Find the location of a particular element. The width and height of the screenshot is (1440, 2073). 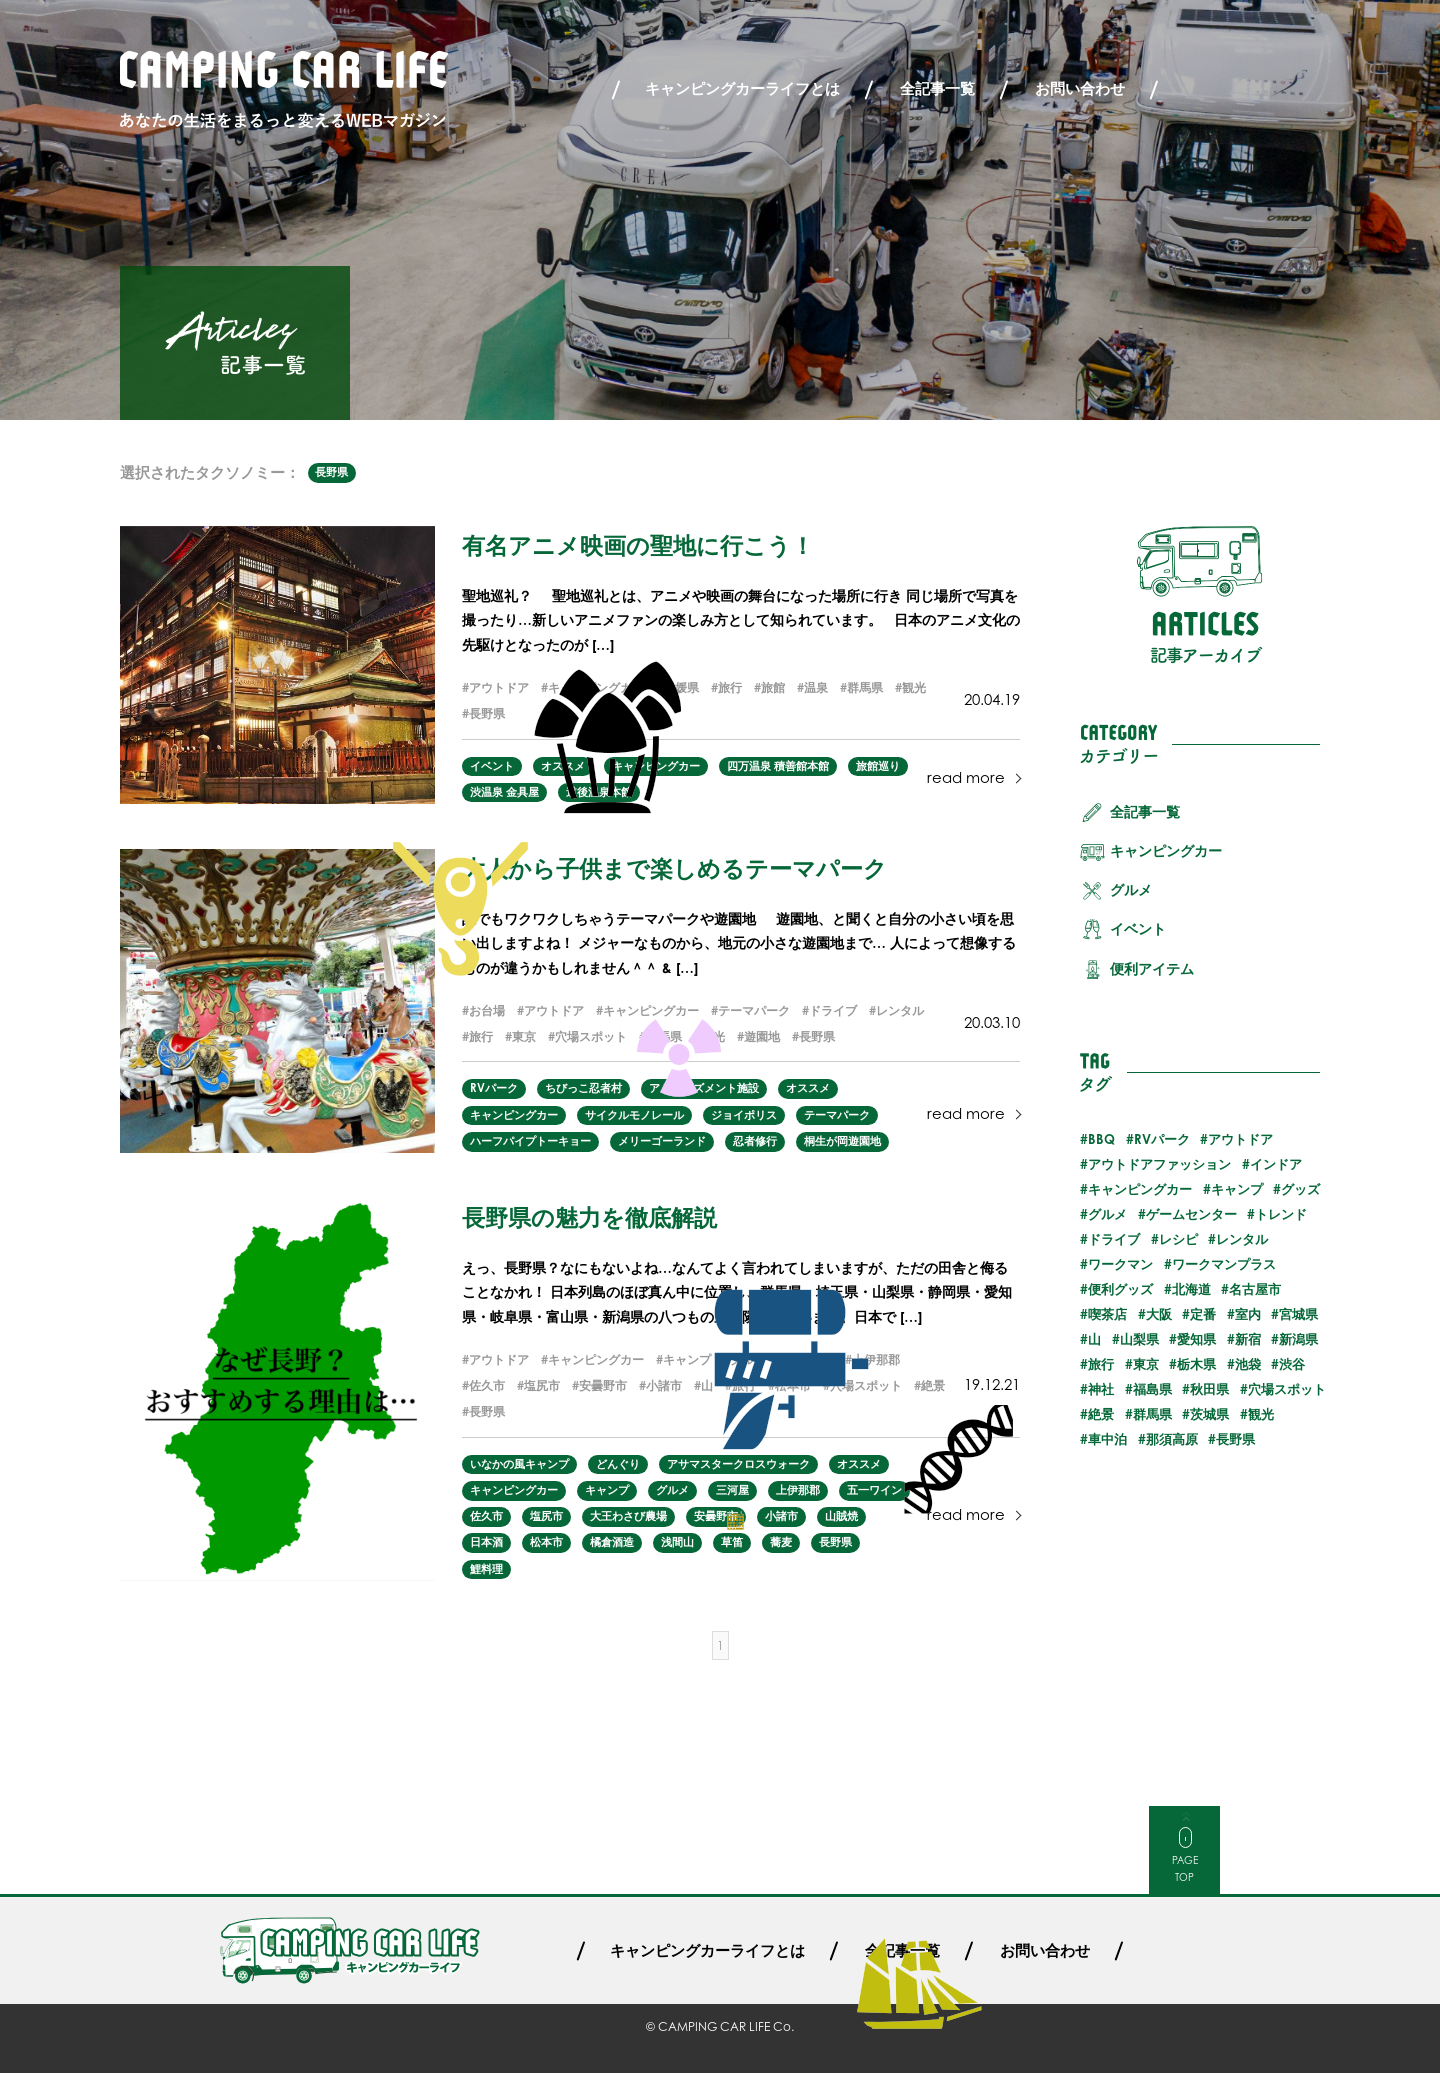

access foraging or nature-related content is located at coordinates (607, 736).